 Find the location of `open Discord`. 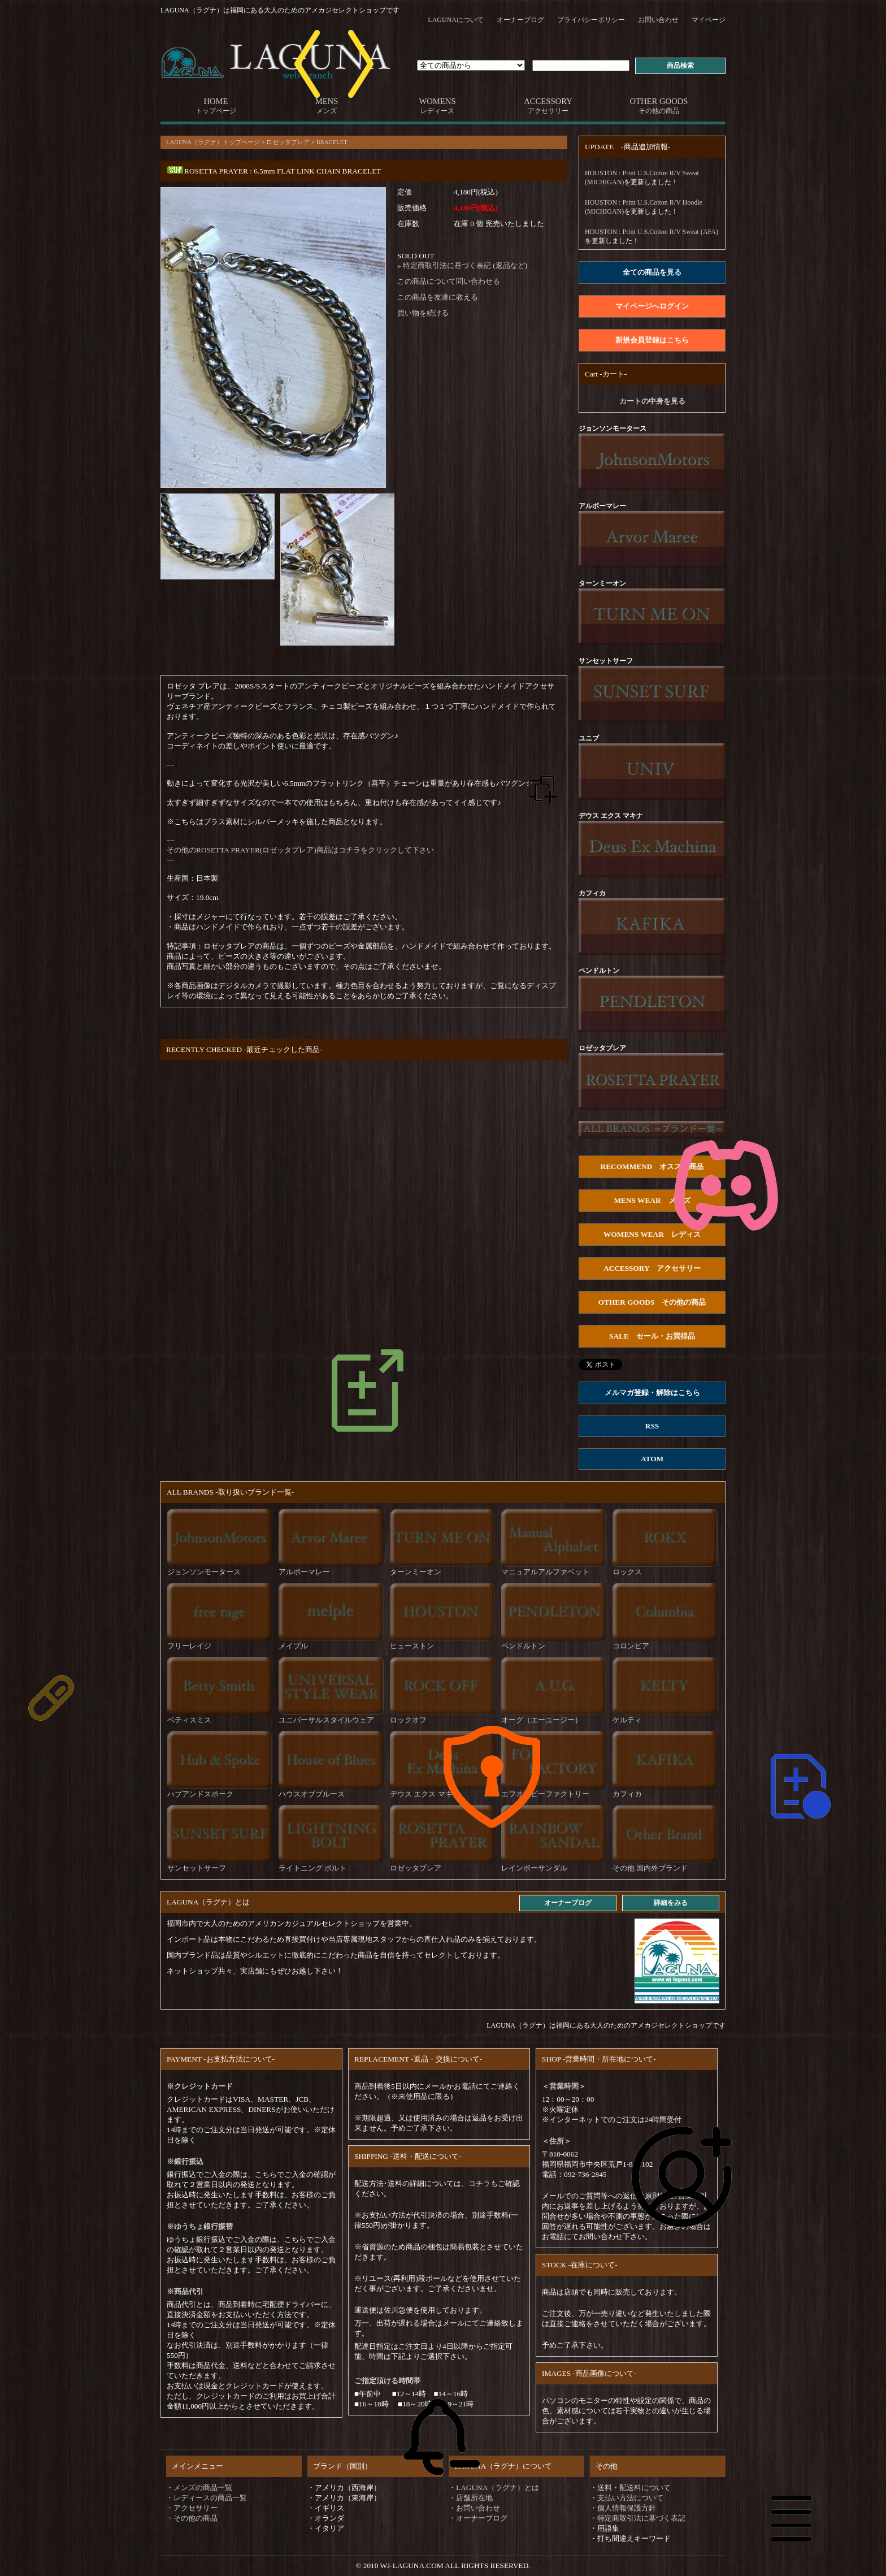

open Discord is located at coordinates (726, 1185).